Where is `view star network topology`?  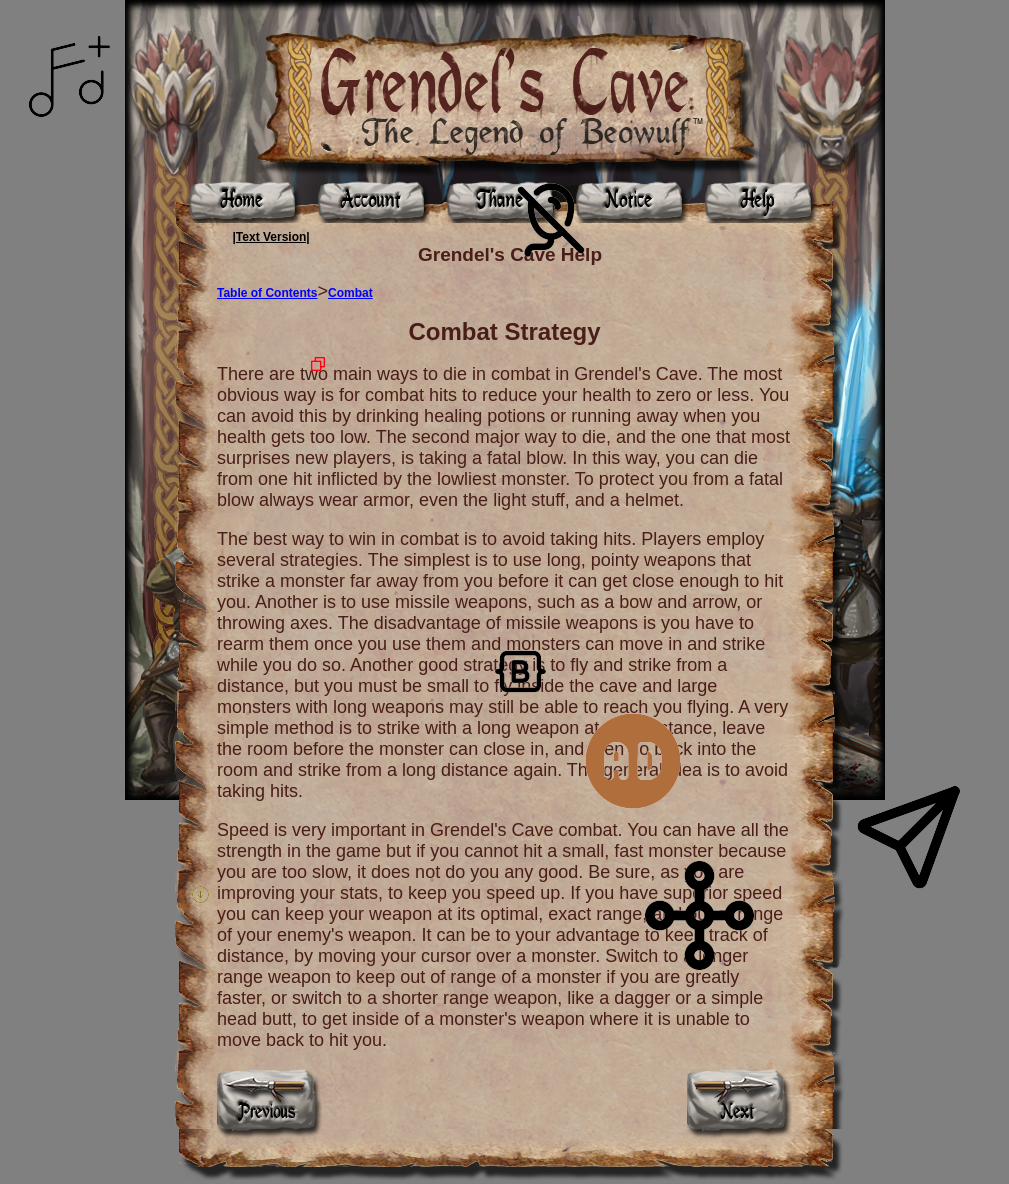
view star network topology is located at coordinates (699, 915).